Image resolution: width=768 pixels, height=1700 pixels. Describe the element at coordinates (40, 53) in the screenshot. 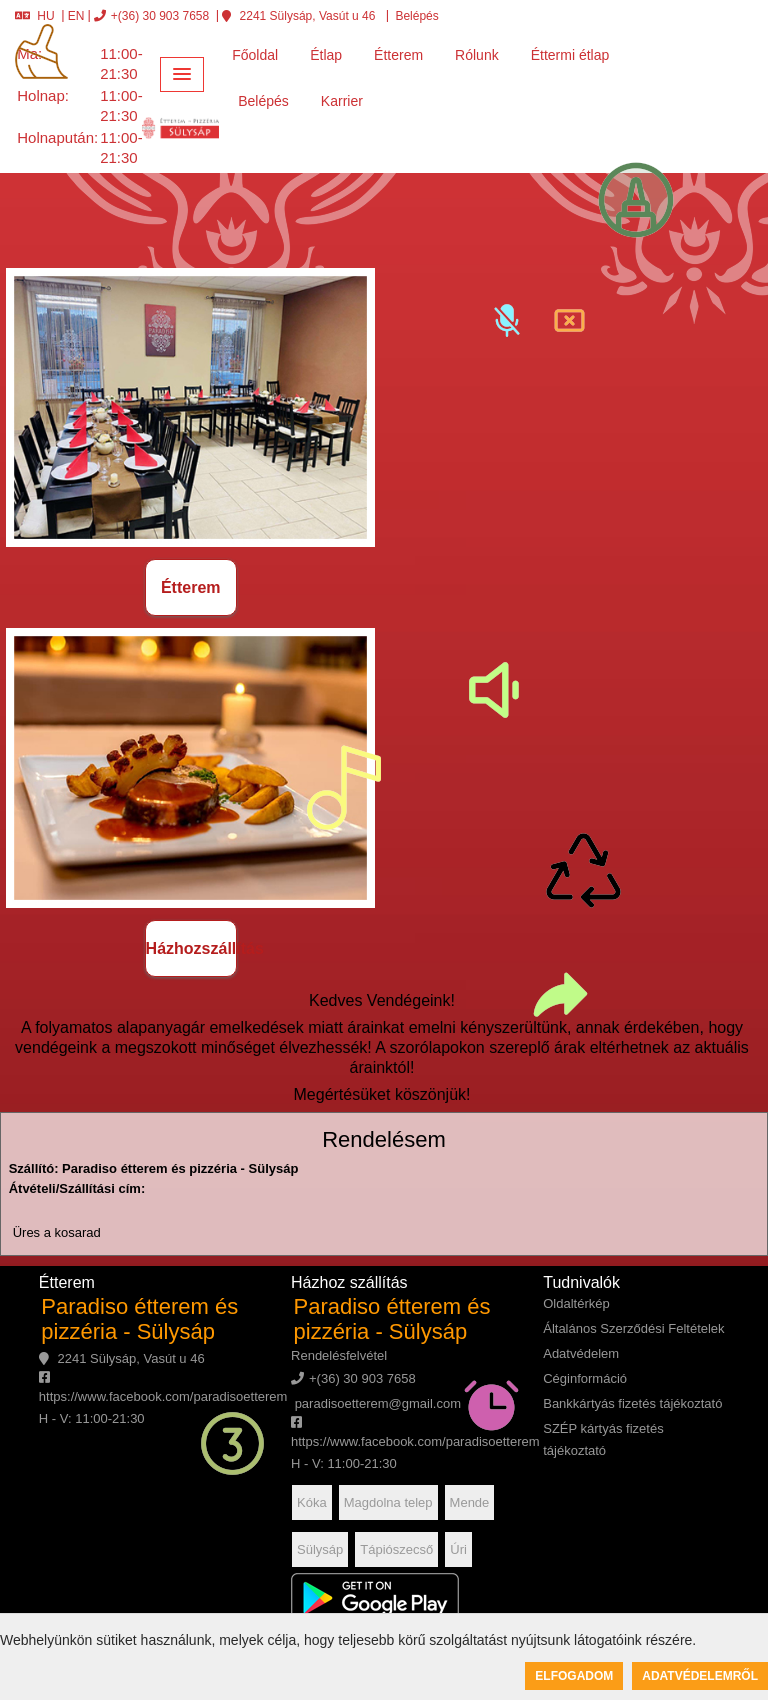

I see `clear or clean up data` at that location.